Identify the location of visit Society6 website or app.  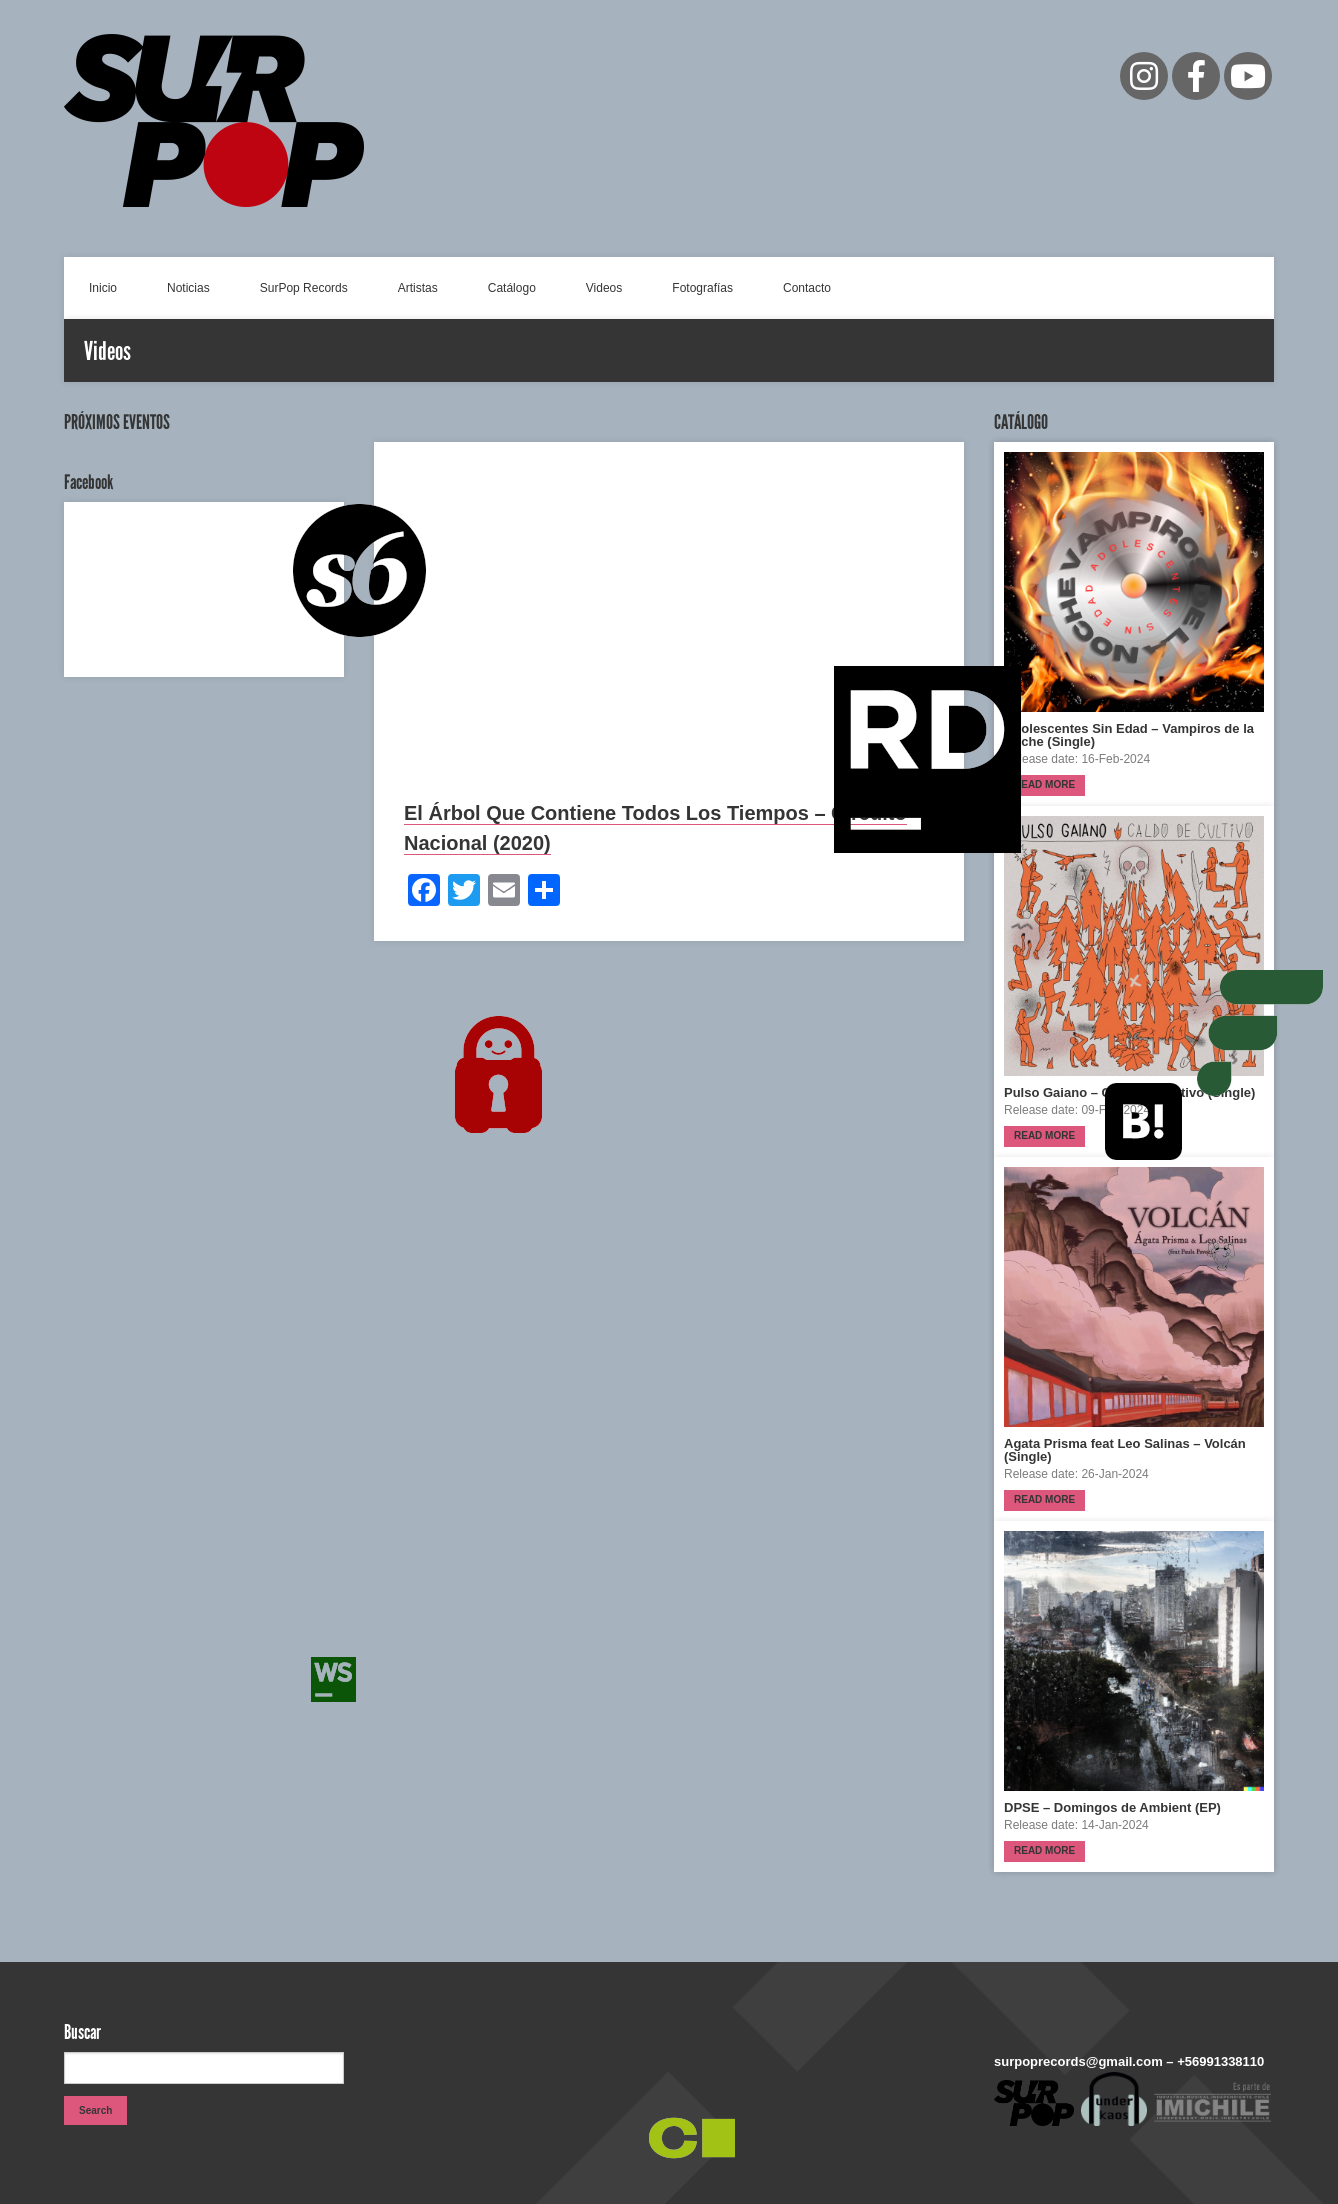
(359, 570).